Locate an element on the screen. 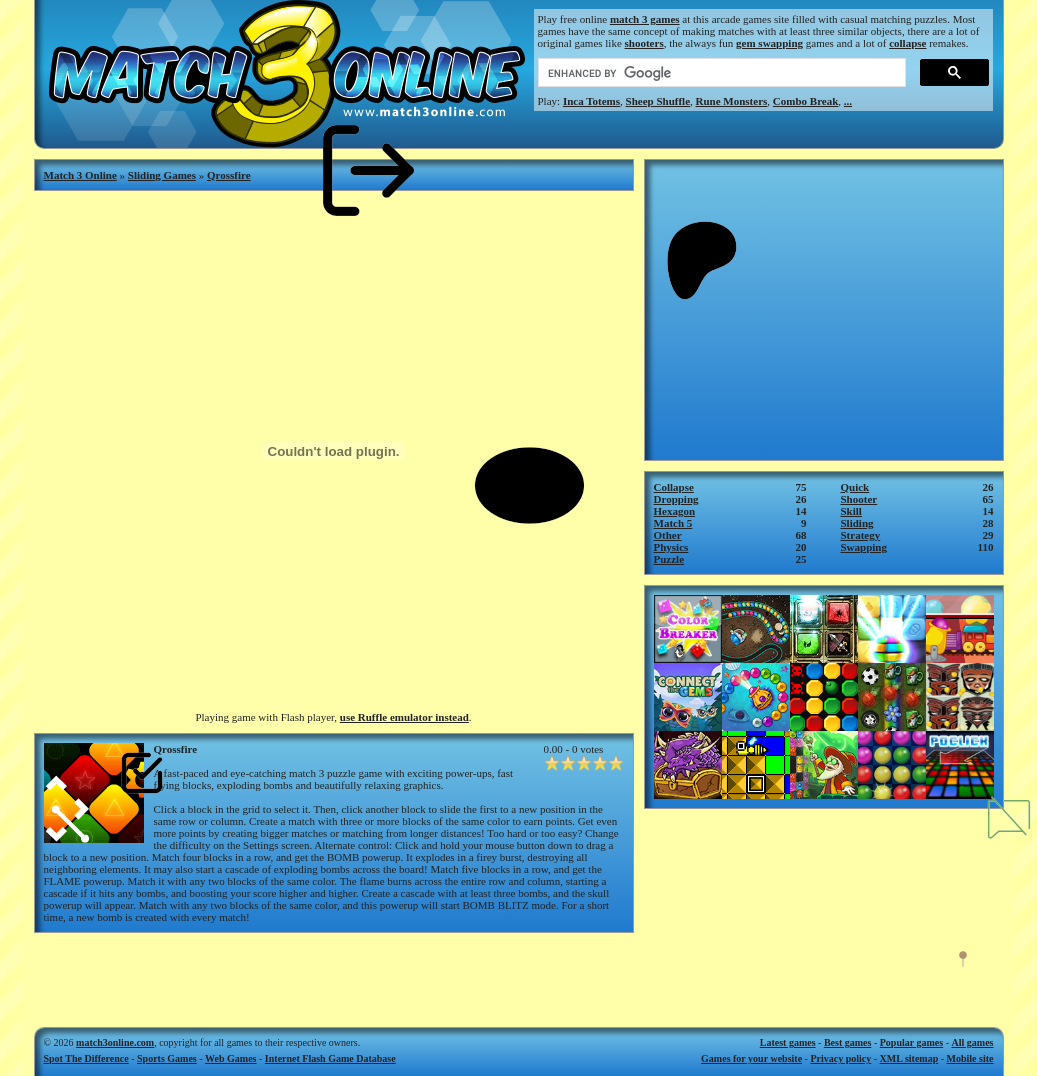  mark a location on the map is located at coordinates (963, 959).